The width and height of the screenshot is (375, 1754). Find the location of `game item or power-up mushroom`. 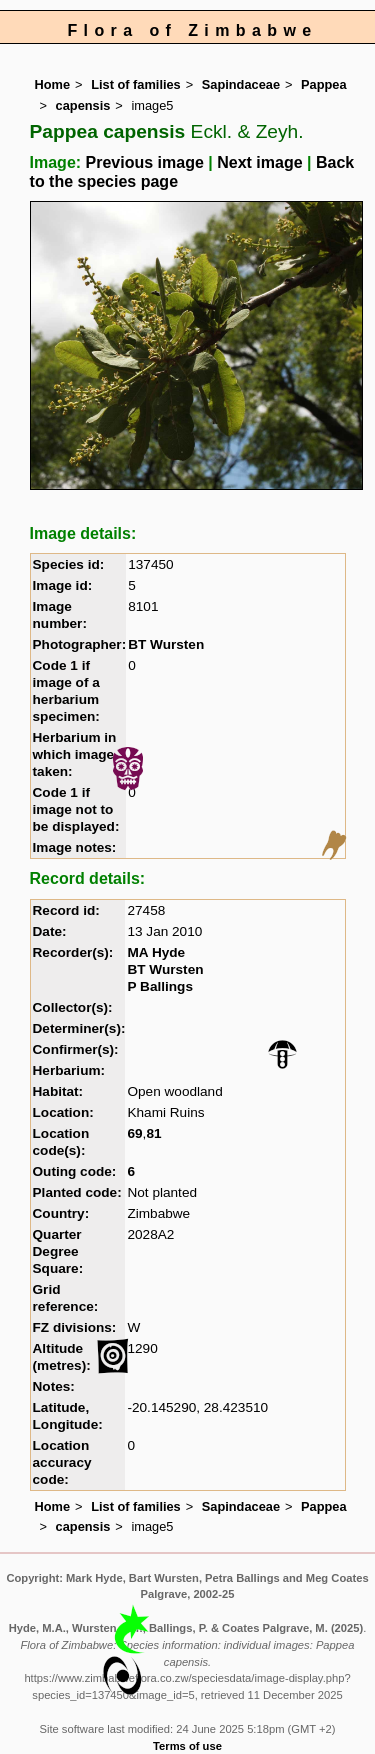

game item or power-up mushroom is located at coordinates (282, 1054).